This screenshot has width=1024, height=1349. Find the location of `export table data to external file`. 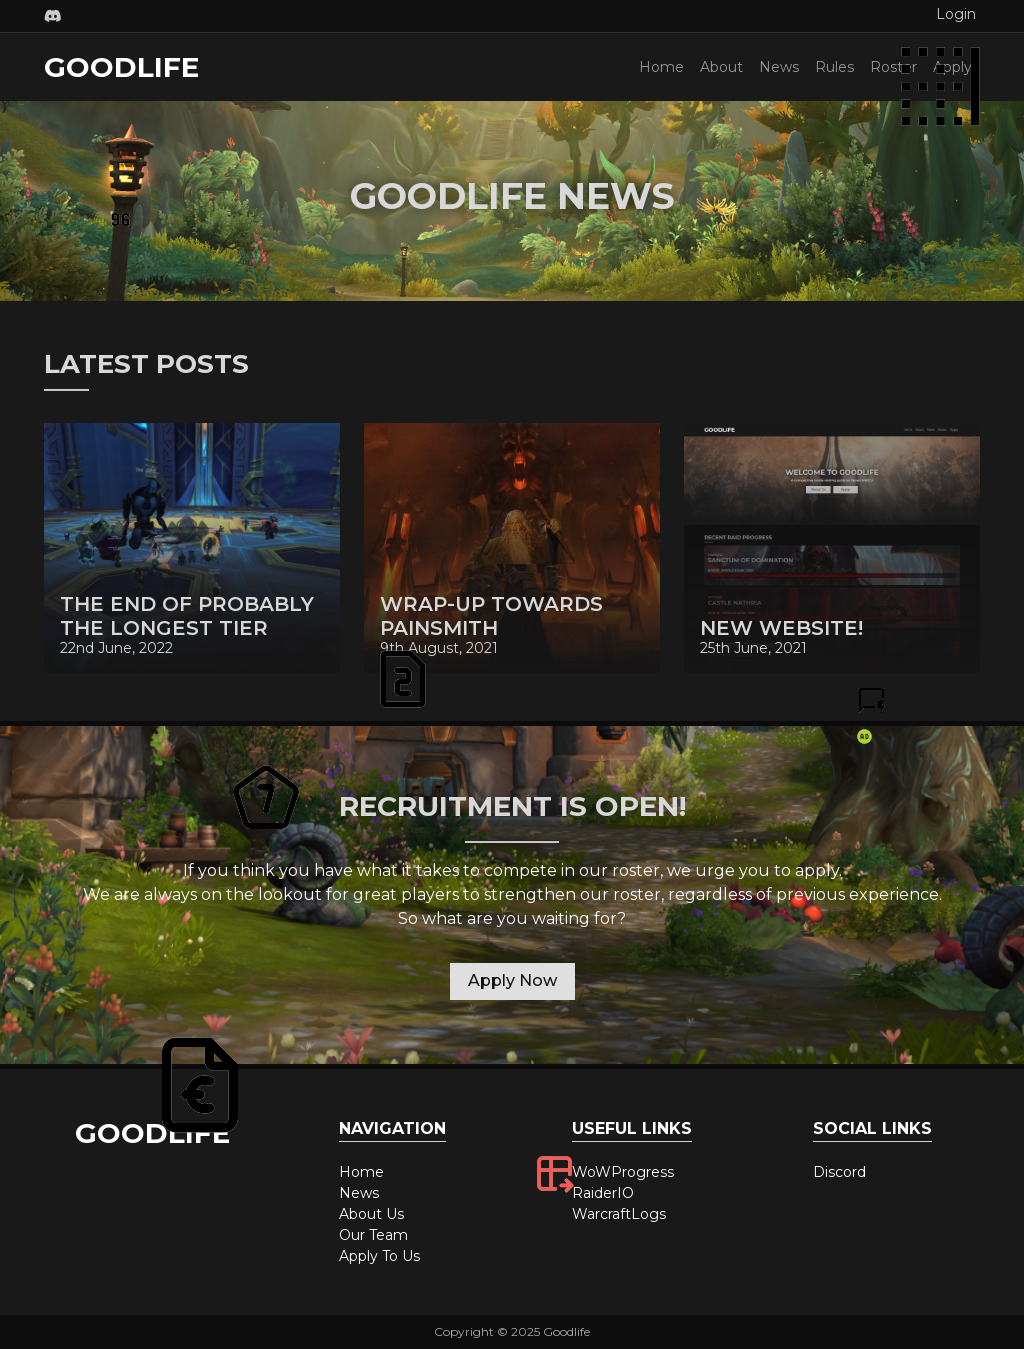

export table data to external file is located at coordinates (554, 1173).